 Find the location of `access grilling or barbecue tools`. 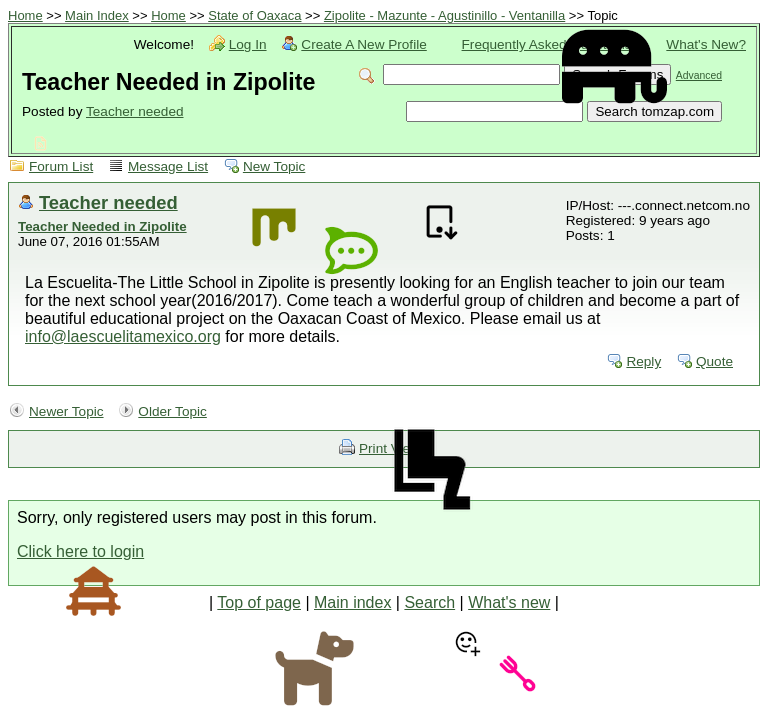

access grilling or barbecue tools is located at coordinates (517, 673).